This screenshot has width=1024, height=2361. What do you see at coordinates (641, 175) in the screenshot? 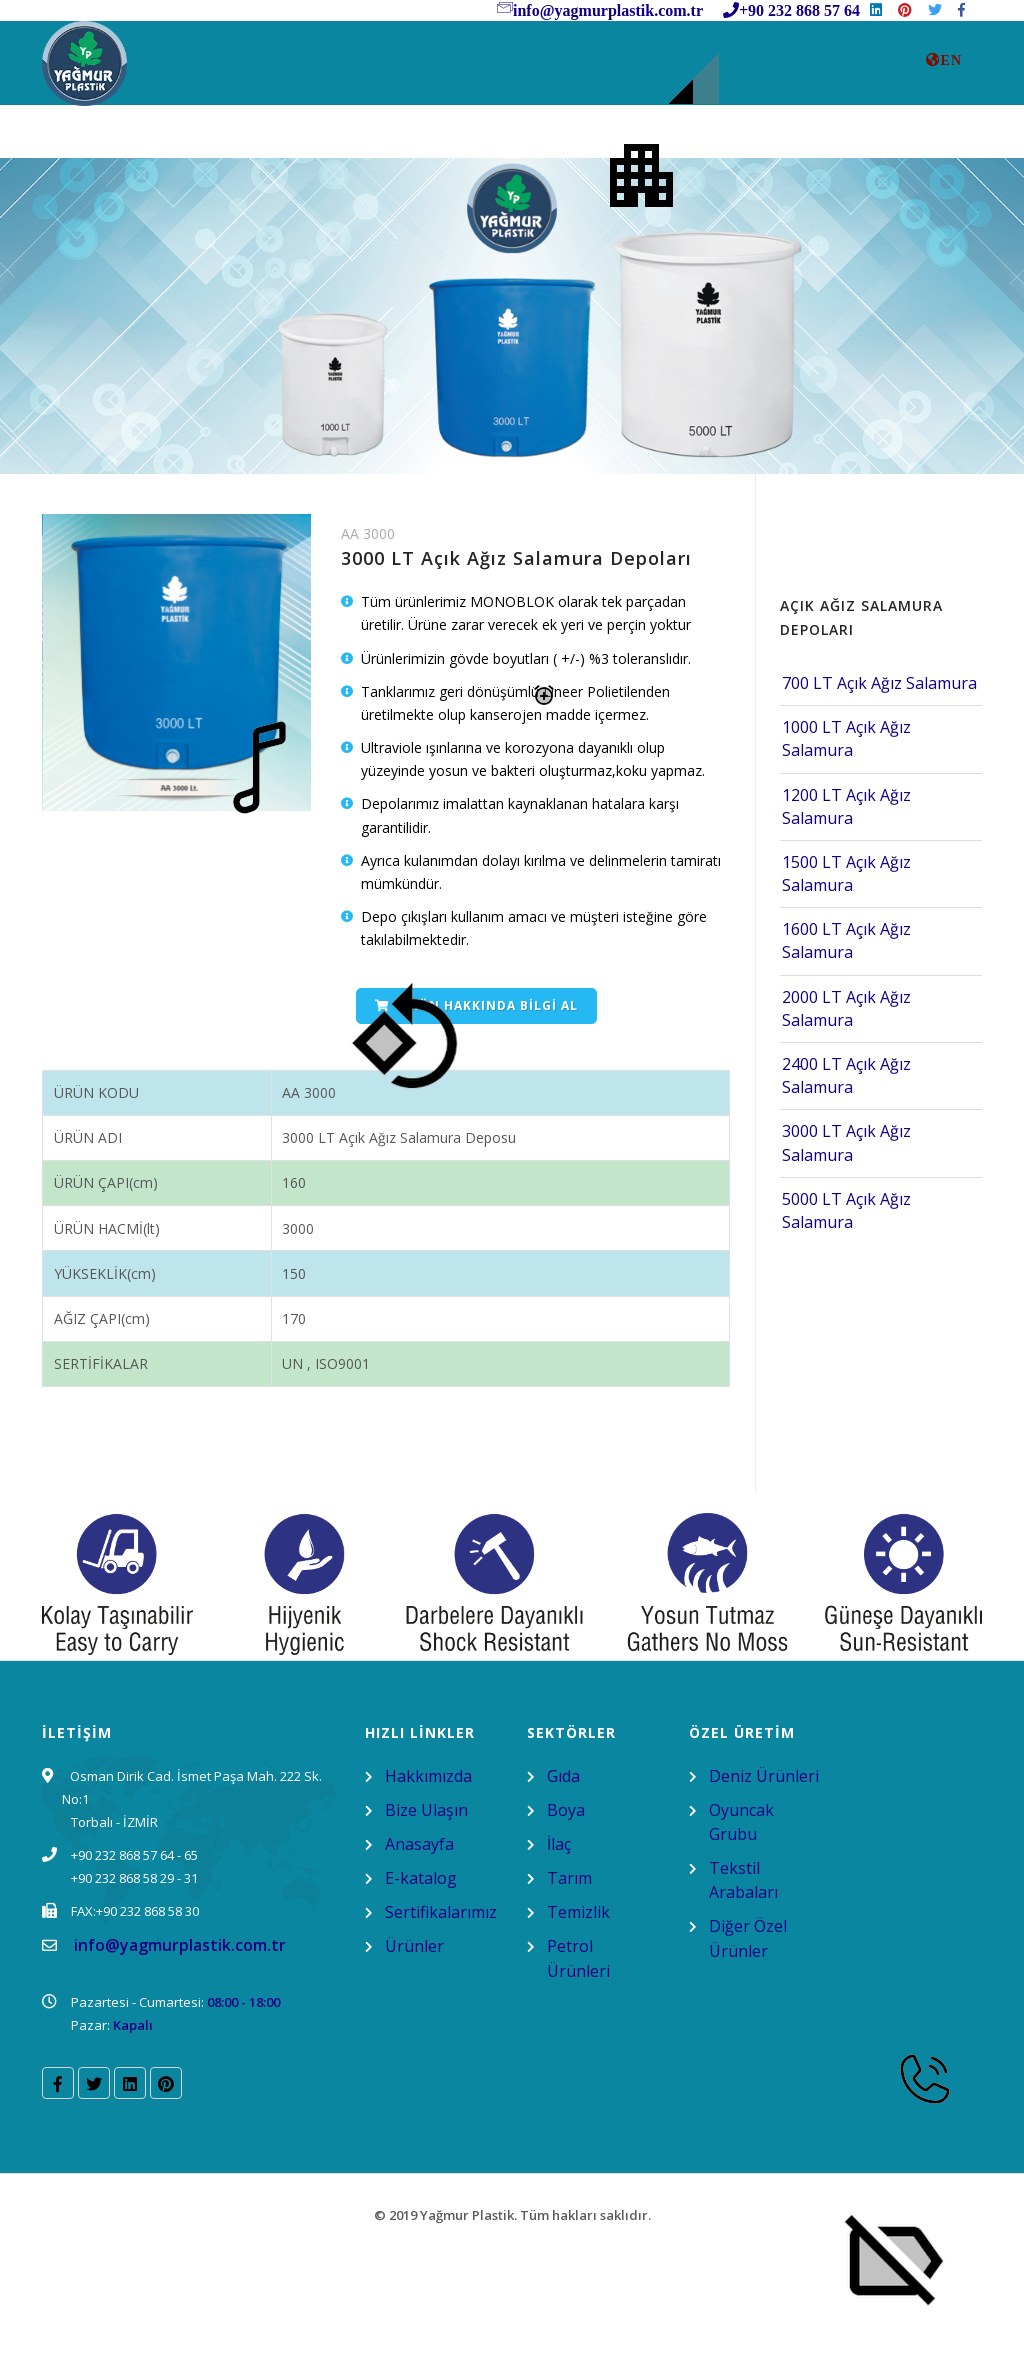
I see `view apartment or building listings` at bounding box center [641, 175].